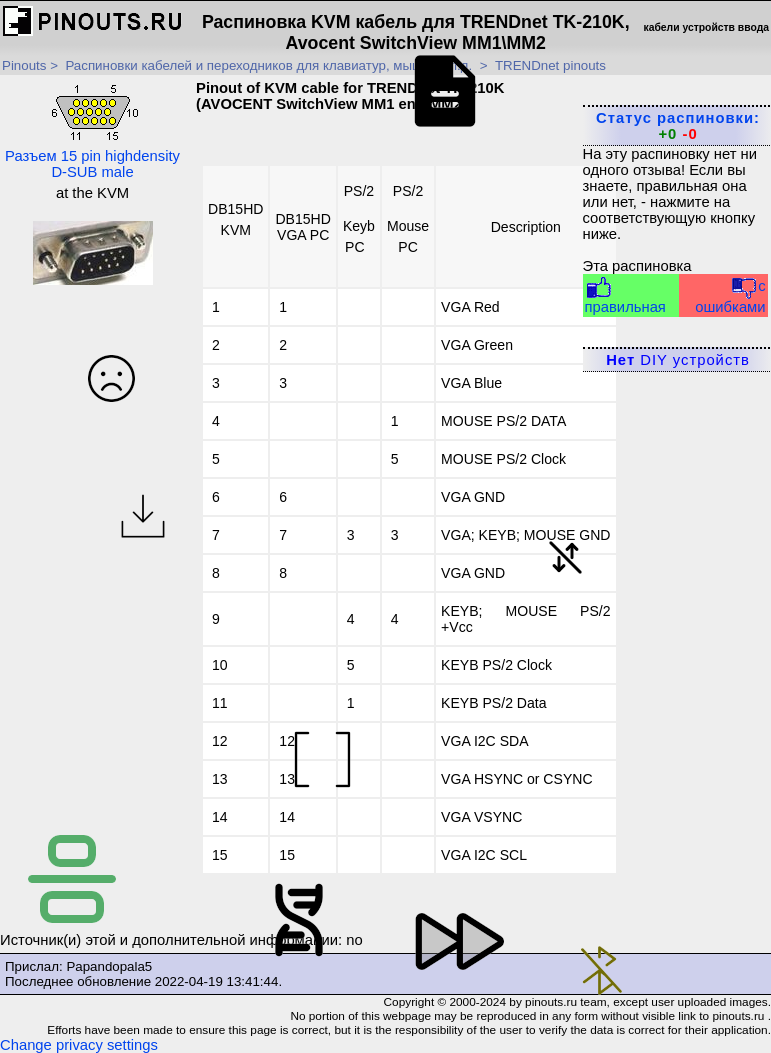 This screenshot has height=1053, width=771. Describe the element at coordinates (565, 557) in the screenshot. I see `mobile data is disabled` at that location.